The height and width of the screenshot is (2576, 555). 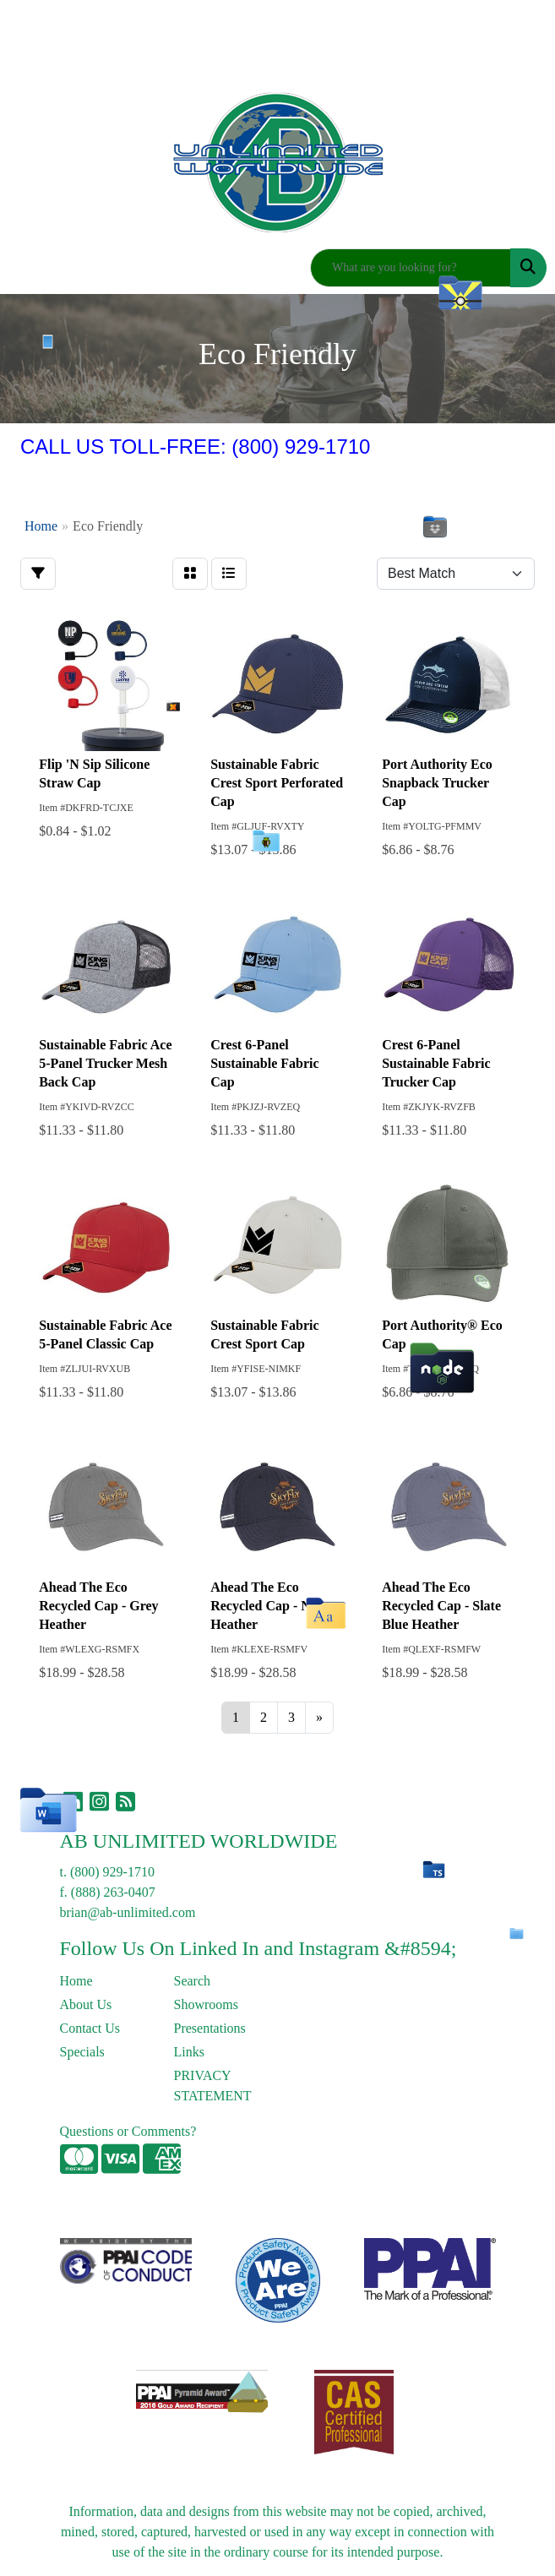 What do you see at coordinates (460, 294) in the screenshot?
I see `open pokémon quick ball themed folder` at bounding box center [460, 294].